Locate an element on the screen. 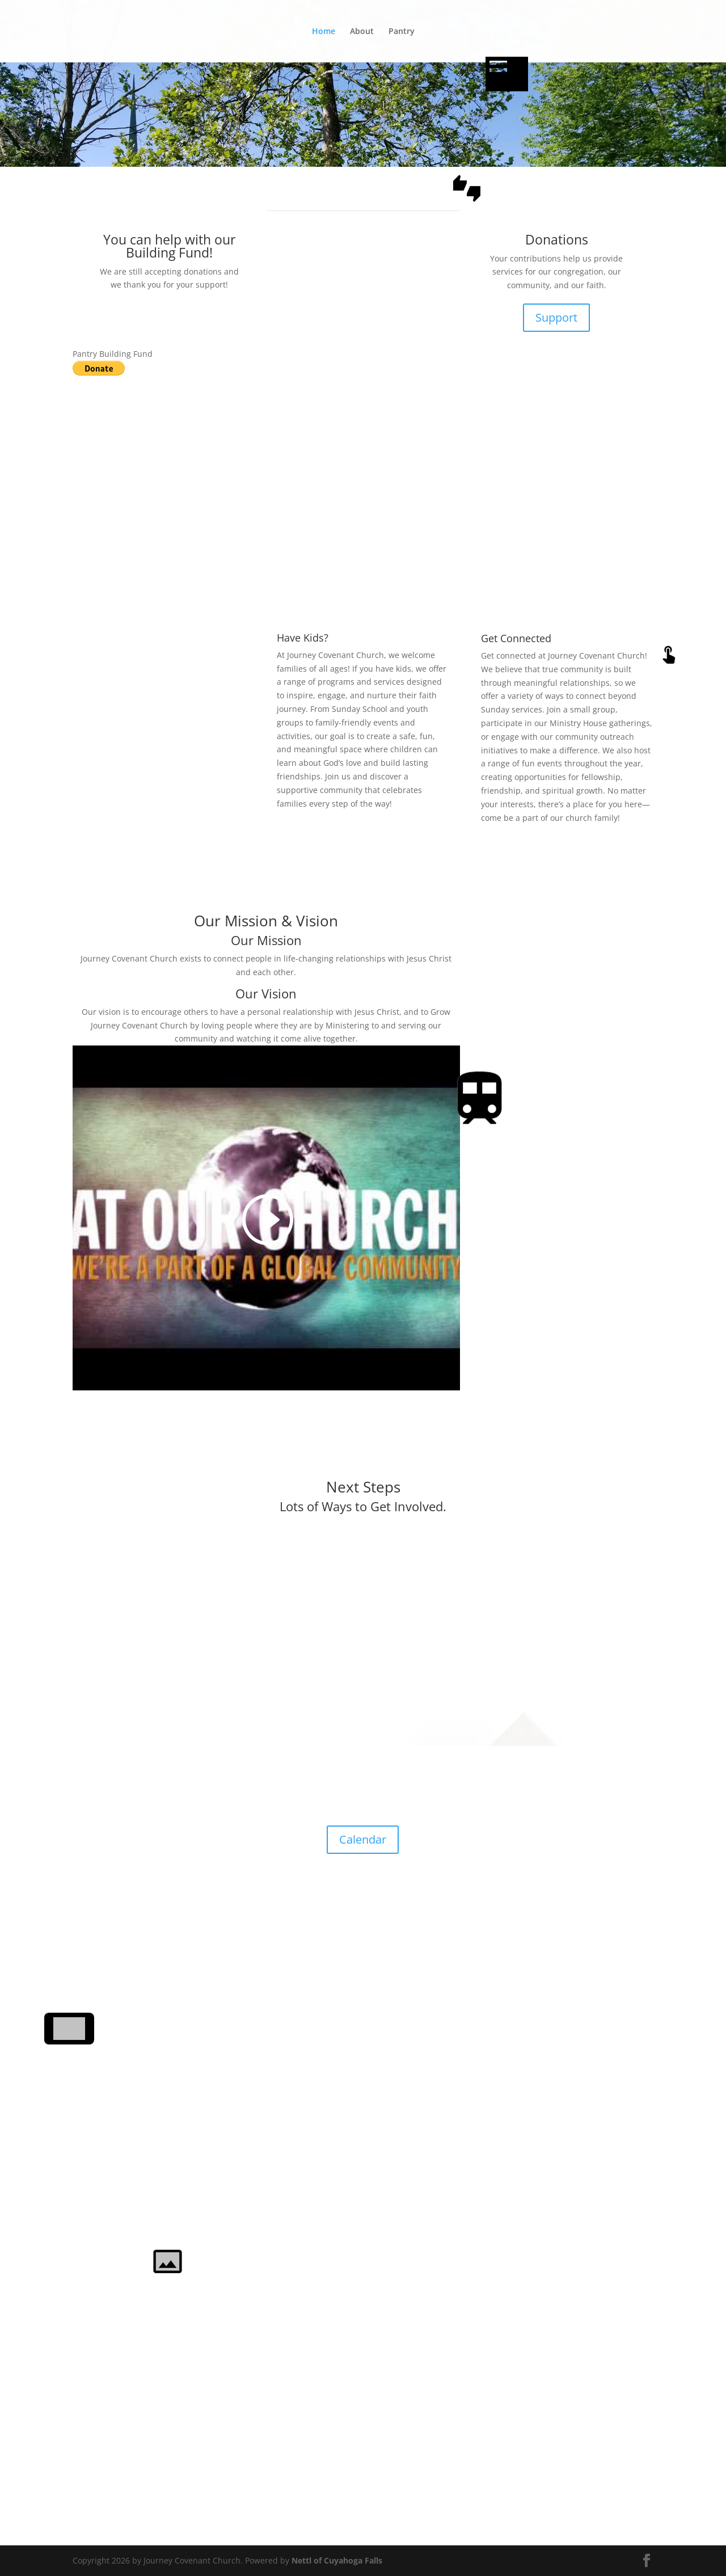  view train schedules or routes is located at coordinates (479, 1099).